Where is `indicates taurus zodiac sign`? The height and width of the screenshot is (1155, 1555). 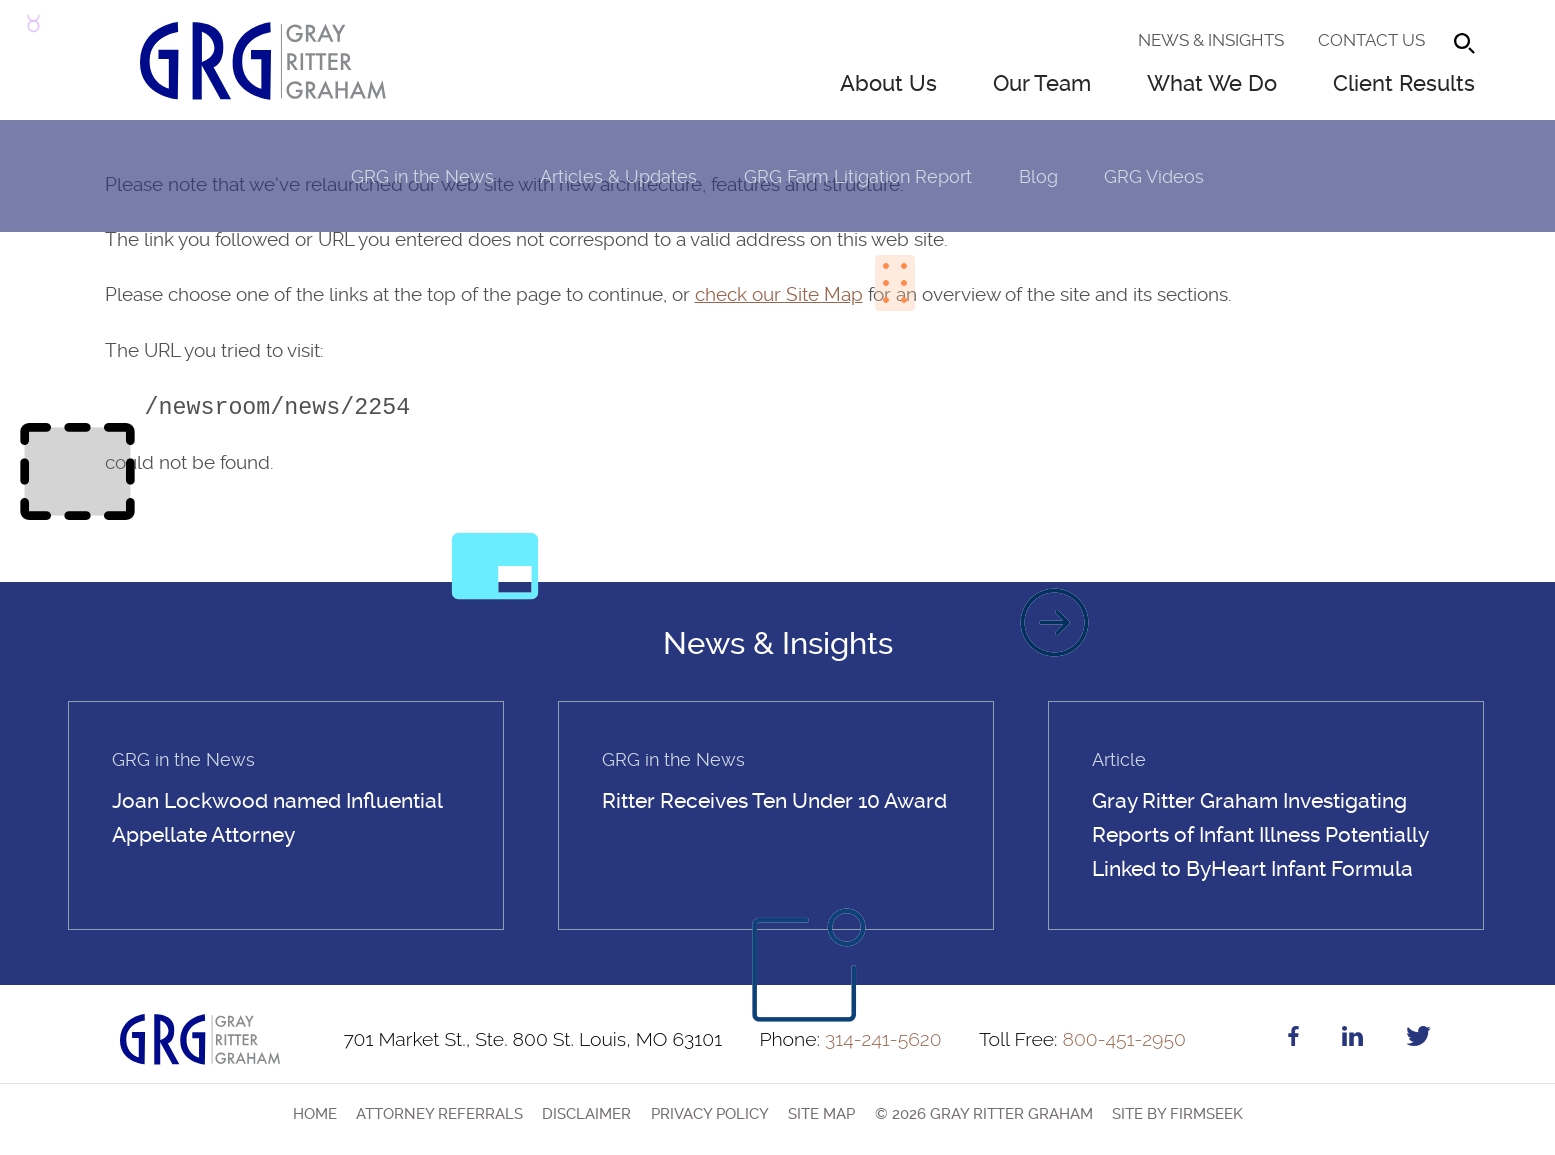
indicates taurus zodiac sign is located at coordinates (33, 23).